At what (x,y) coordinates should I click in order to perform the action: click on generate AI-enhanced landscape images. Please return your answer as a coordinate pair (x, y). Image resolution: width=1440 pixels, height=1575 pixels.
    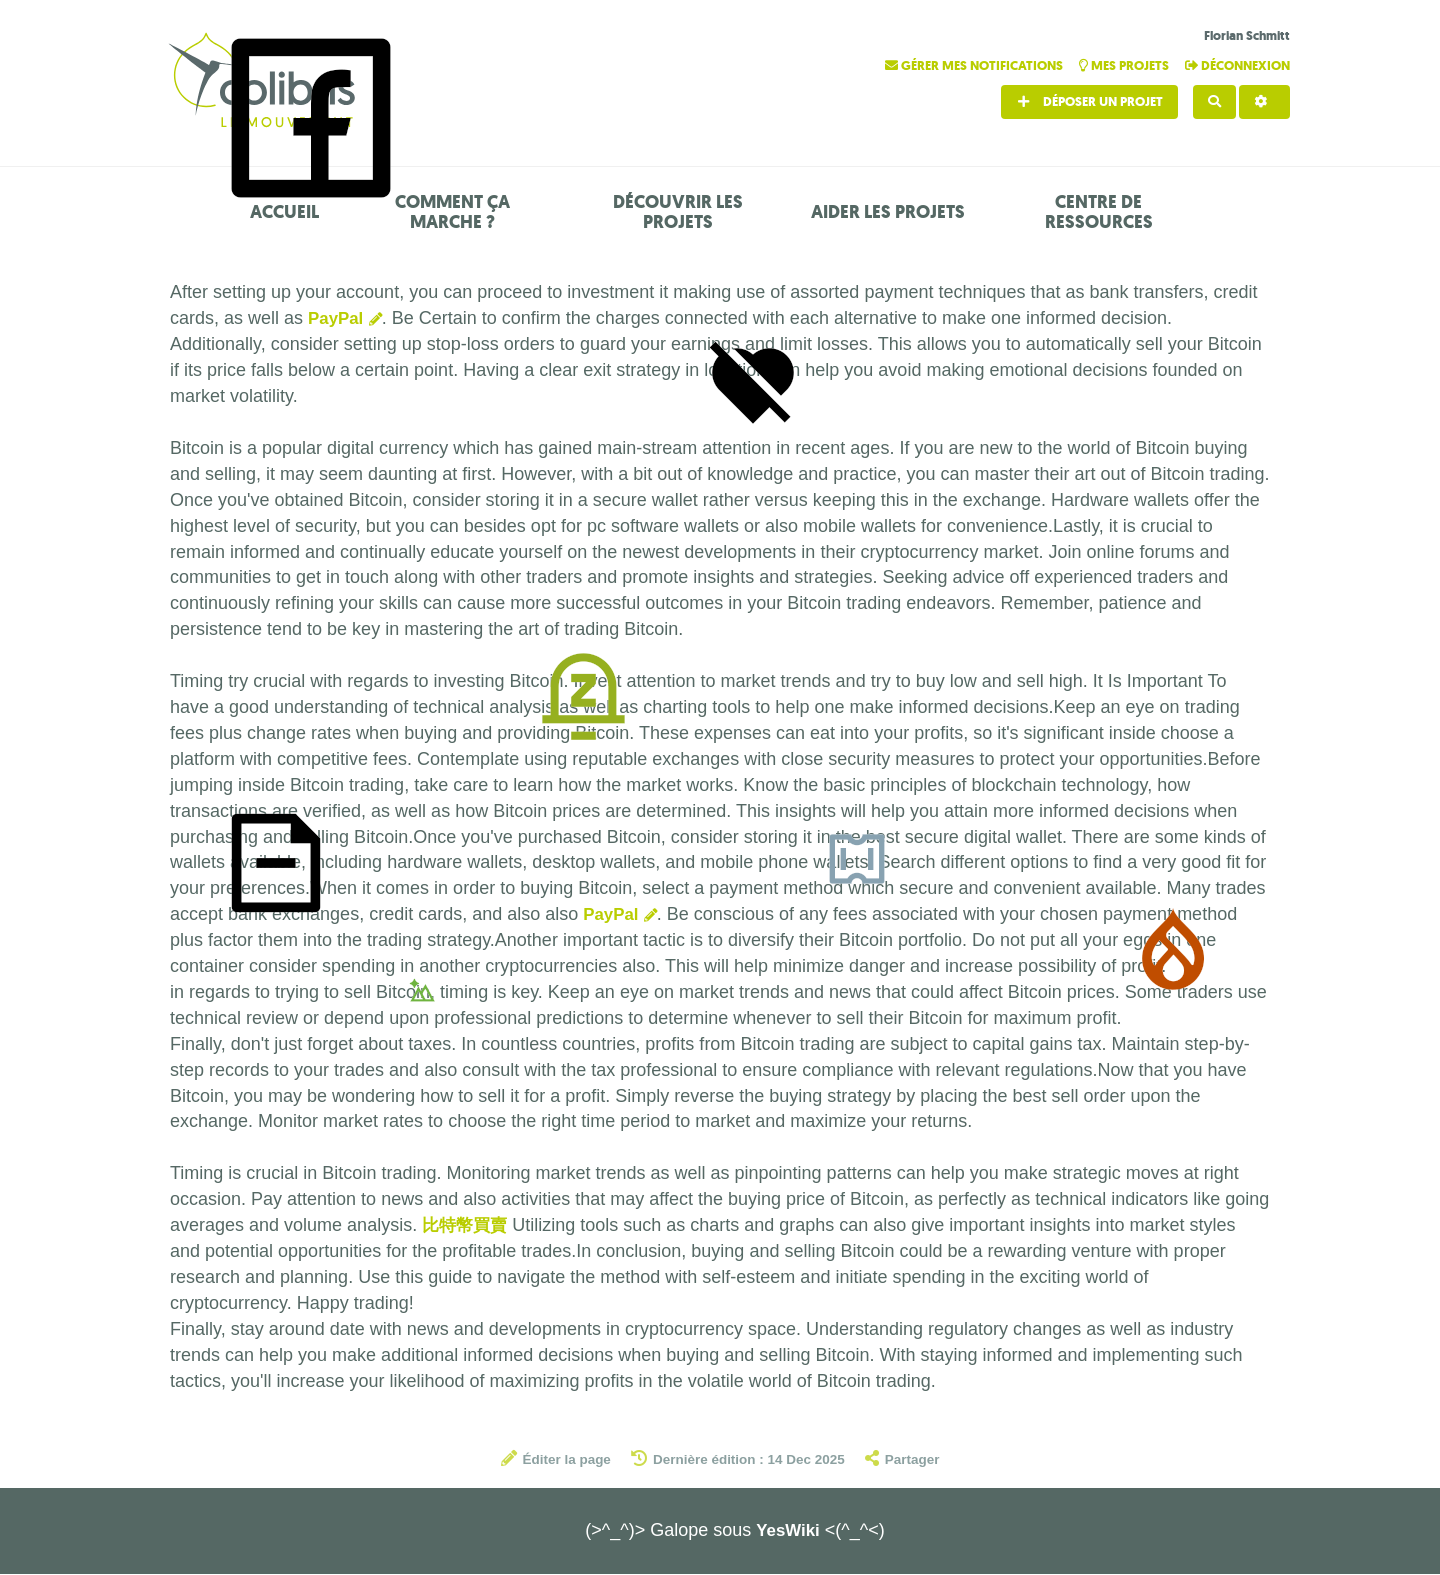
    Looking at the image, I should click on (422, 991).